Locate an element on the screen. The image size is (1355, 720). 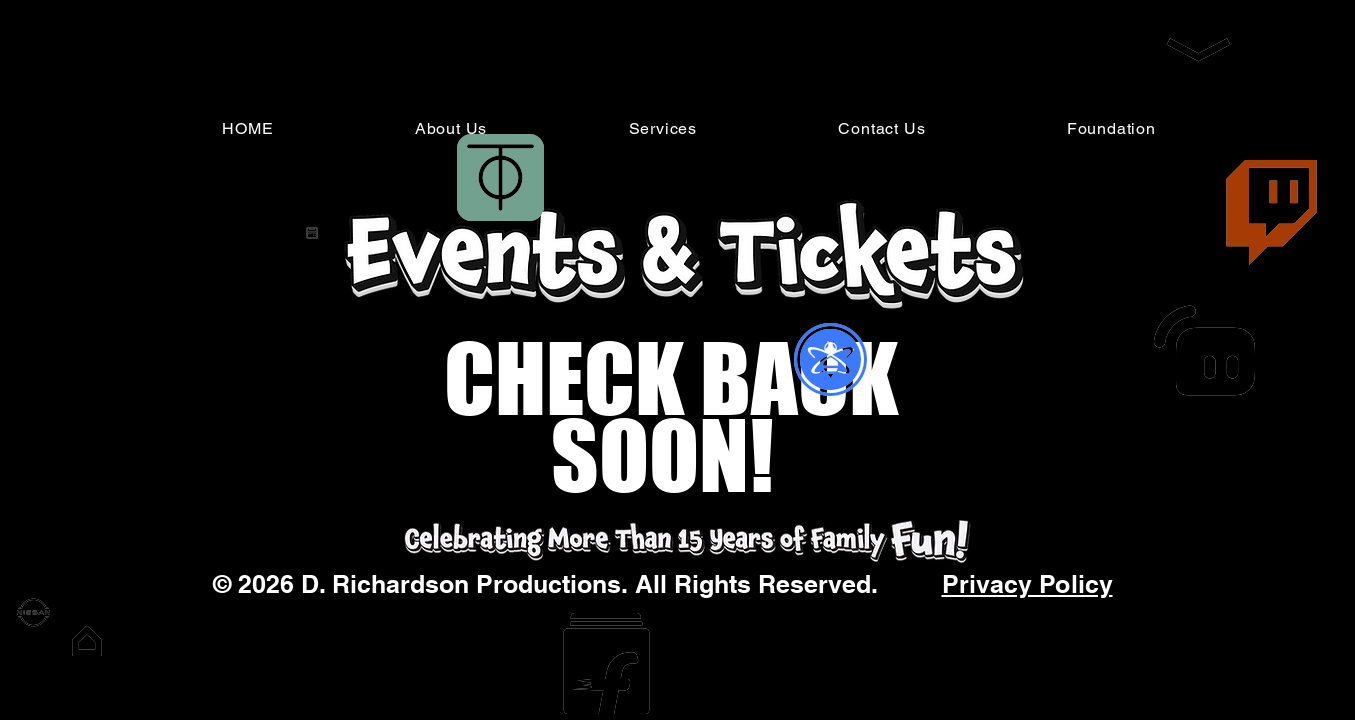
nissan brand logo is located at coordinates (33, 612).